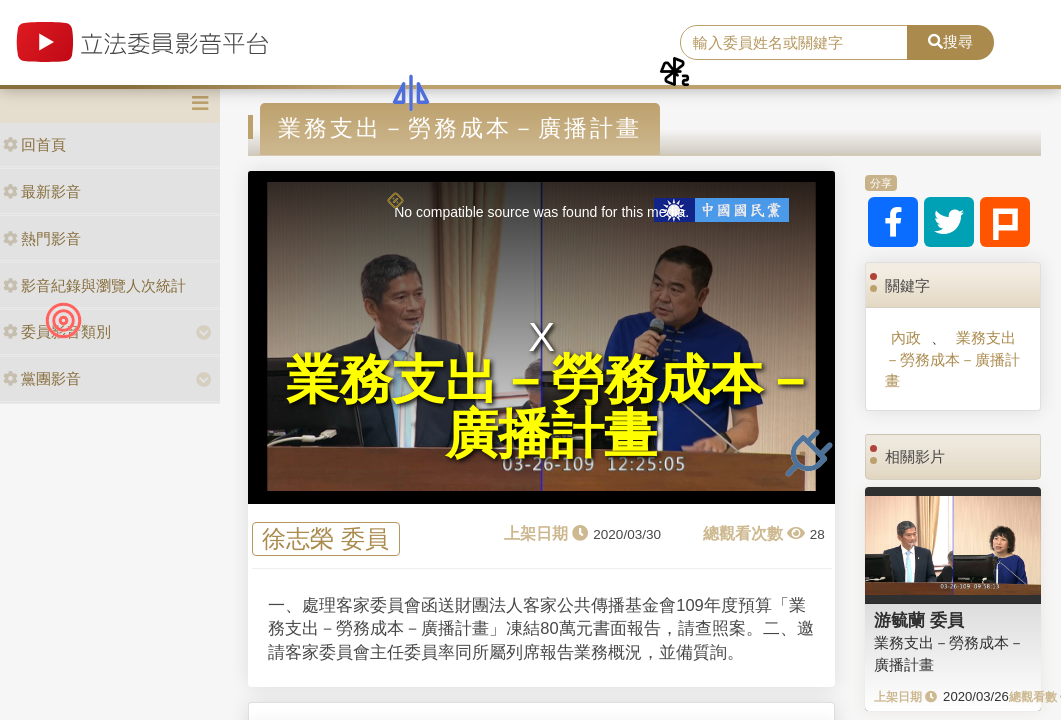 The image size is (1061, 720). I want to click on view discount or promotional offer, so click(395, 200).